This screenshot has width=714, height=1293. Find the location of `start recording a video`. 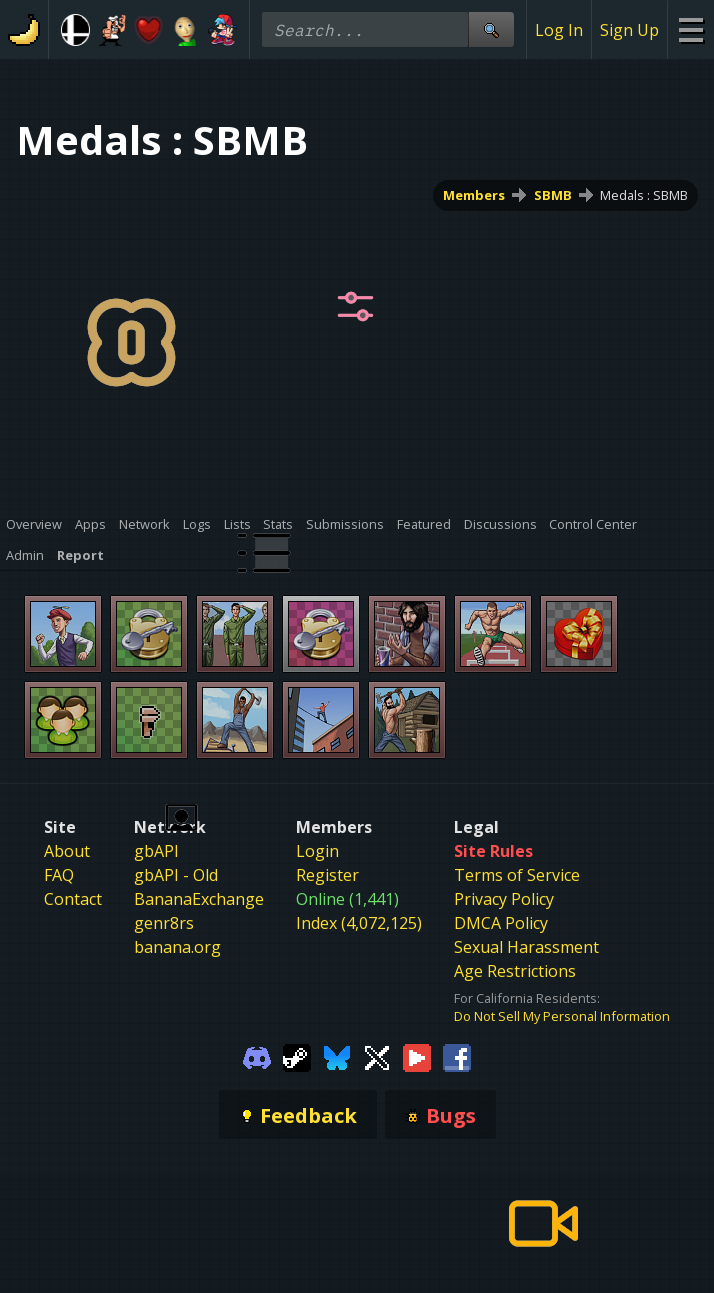

start recording a video is located at coordinates (543, 1223).